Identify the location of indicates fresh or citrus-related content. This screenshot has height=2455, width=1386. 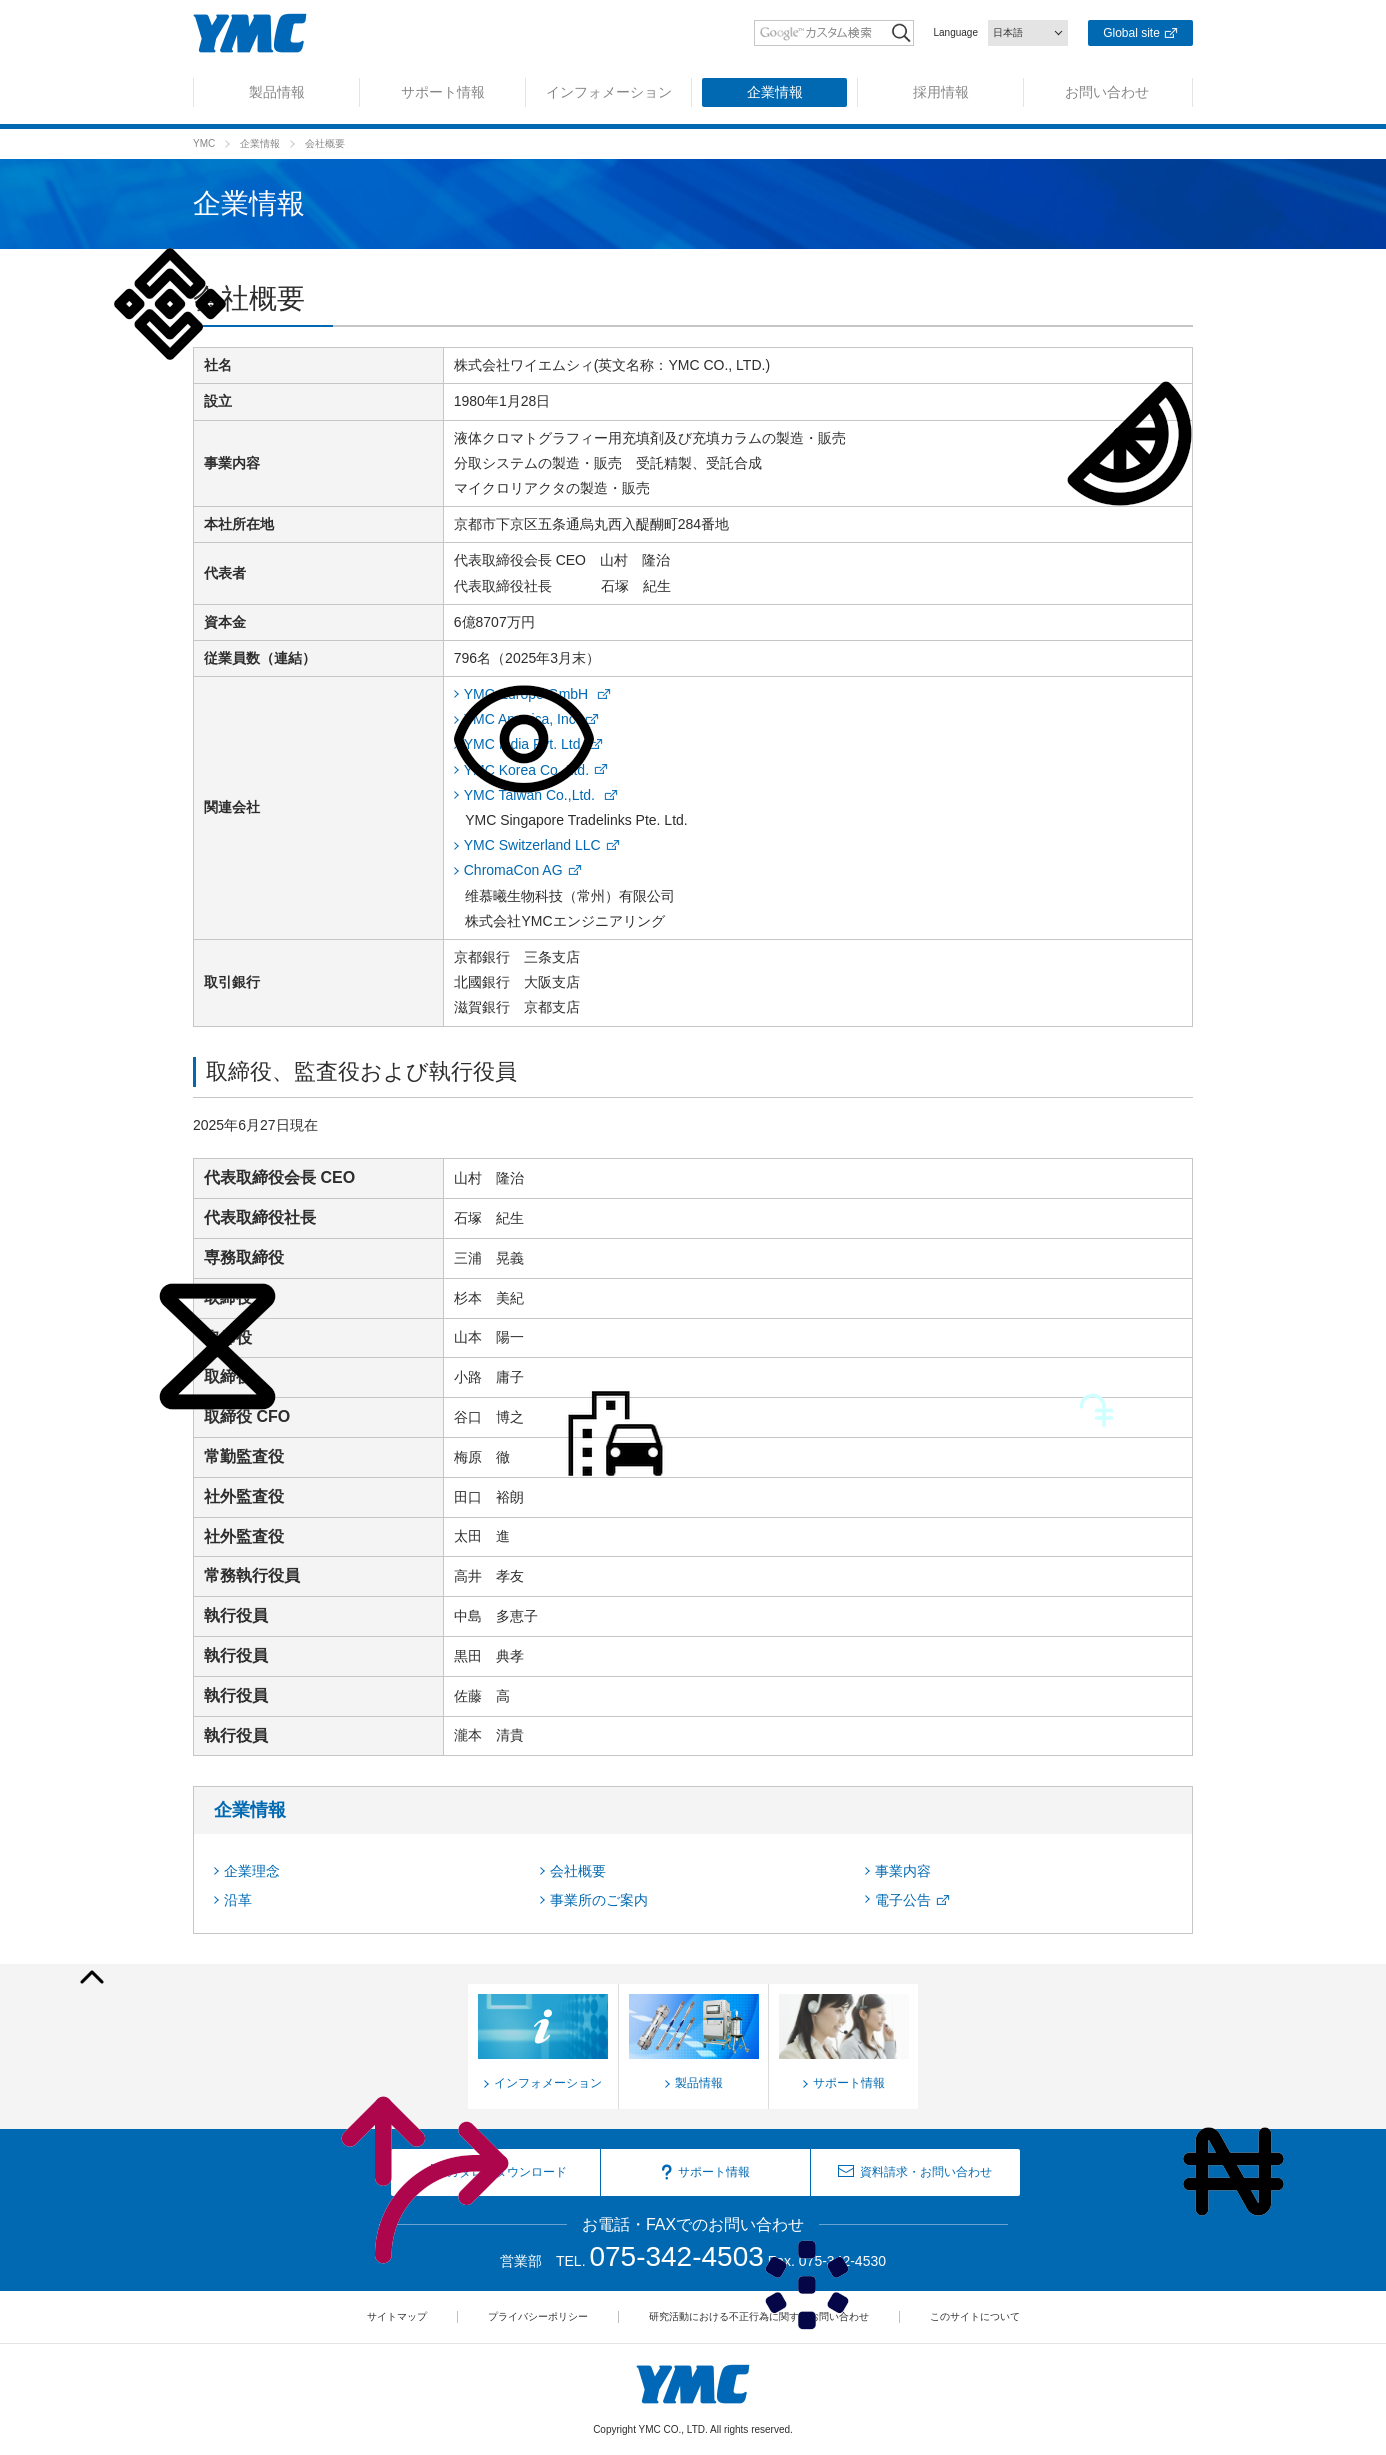
(1130, 444).